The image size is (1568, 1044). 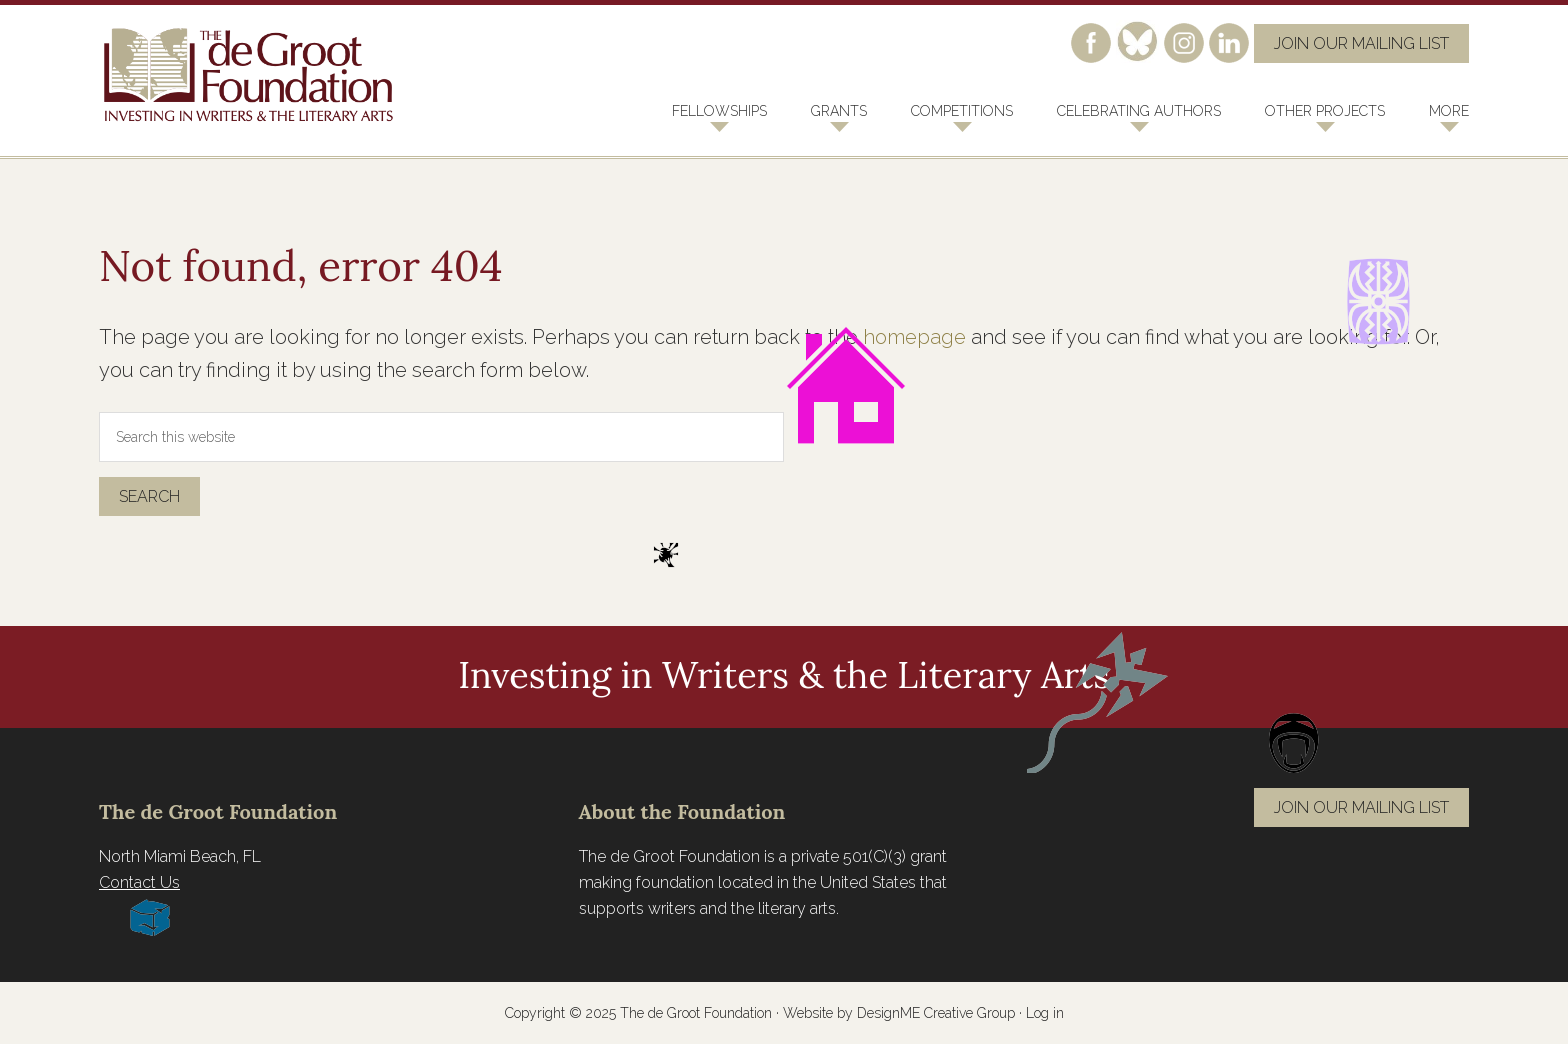 What do you see at coordinates (666, 555) in the screenshot?
I see `view character health or organ status` at bounding box center [666, 555].